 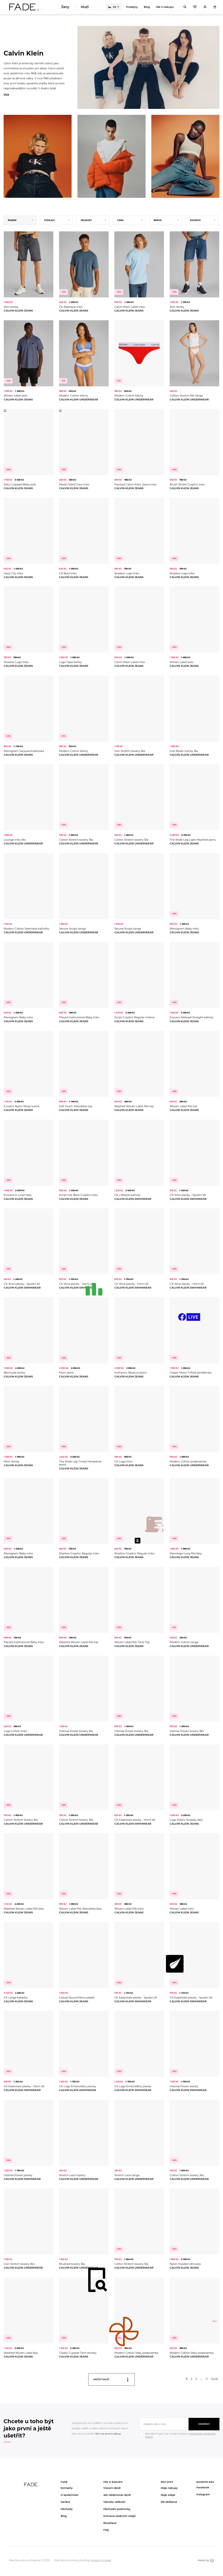 I want to click on thymeleaf java template engine logo, so click(x=175, y=1964).